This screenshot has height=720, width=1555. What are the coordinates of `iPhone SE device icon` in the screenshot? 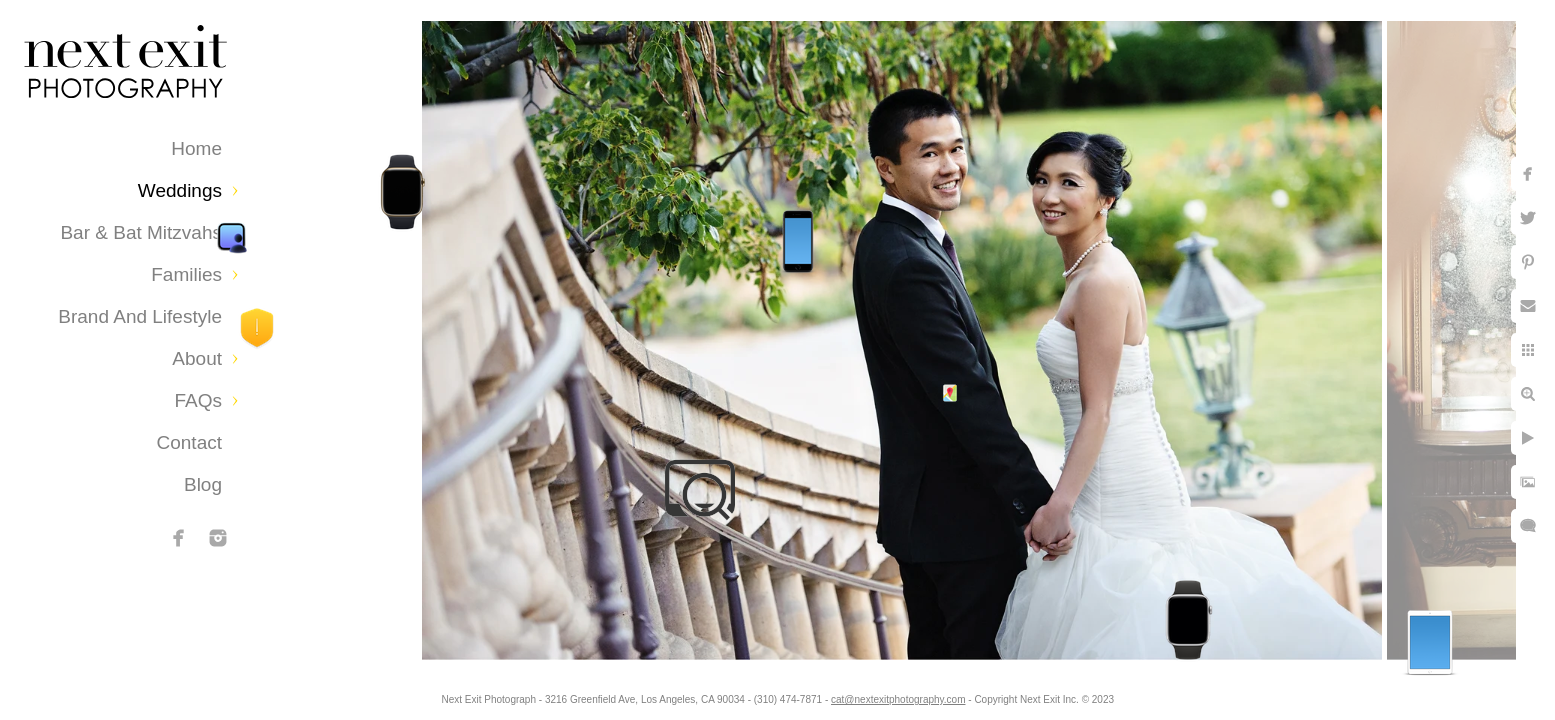 It's located at (798, 242).